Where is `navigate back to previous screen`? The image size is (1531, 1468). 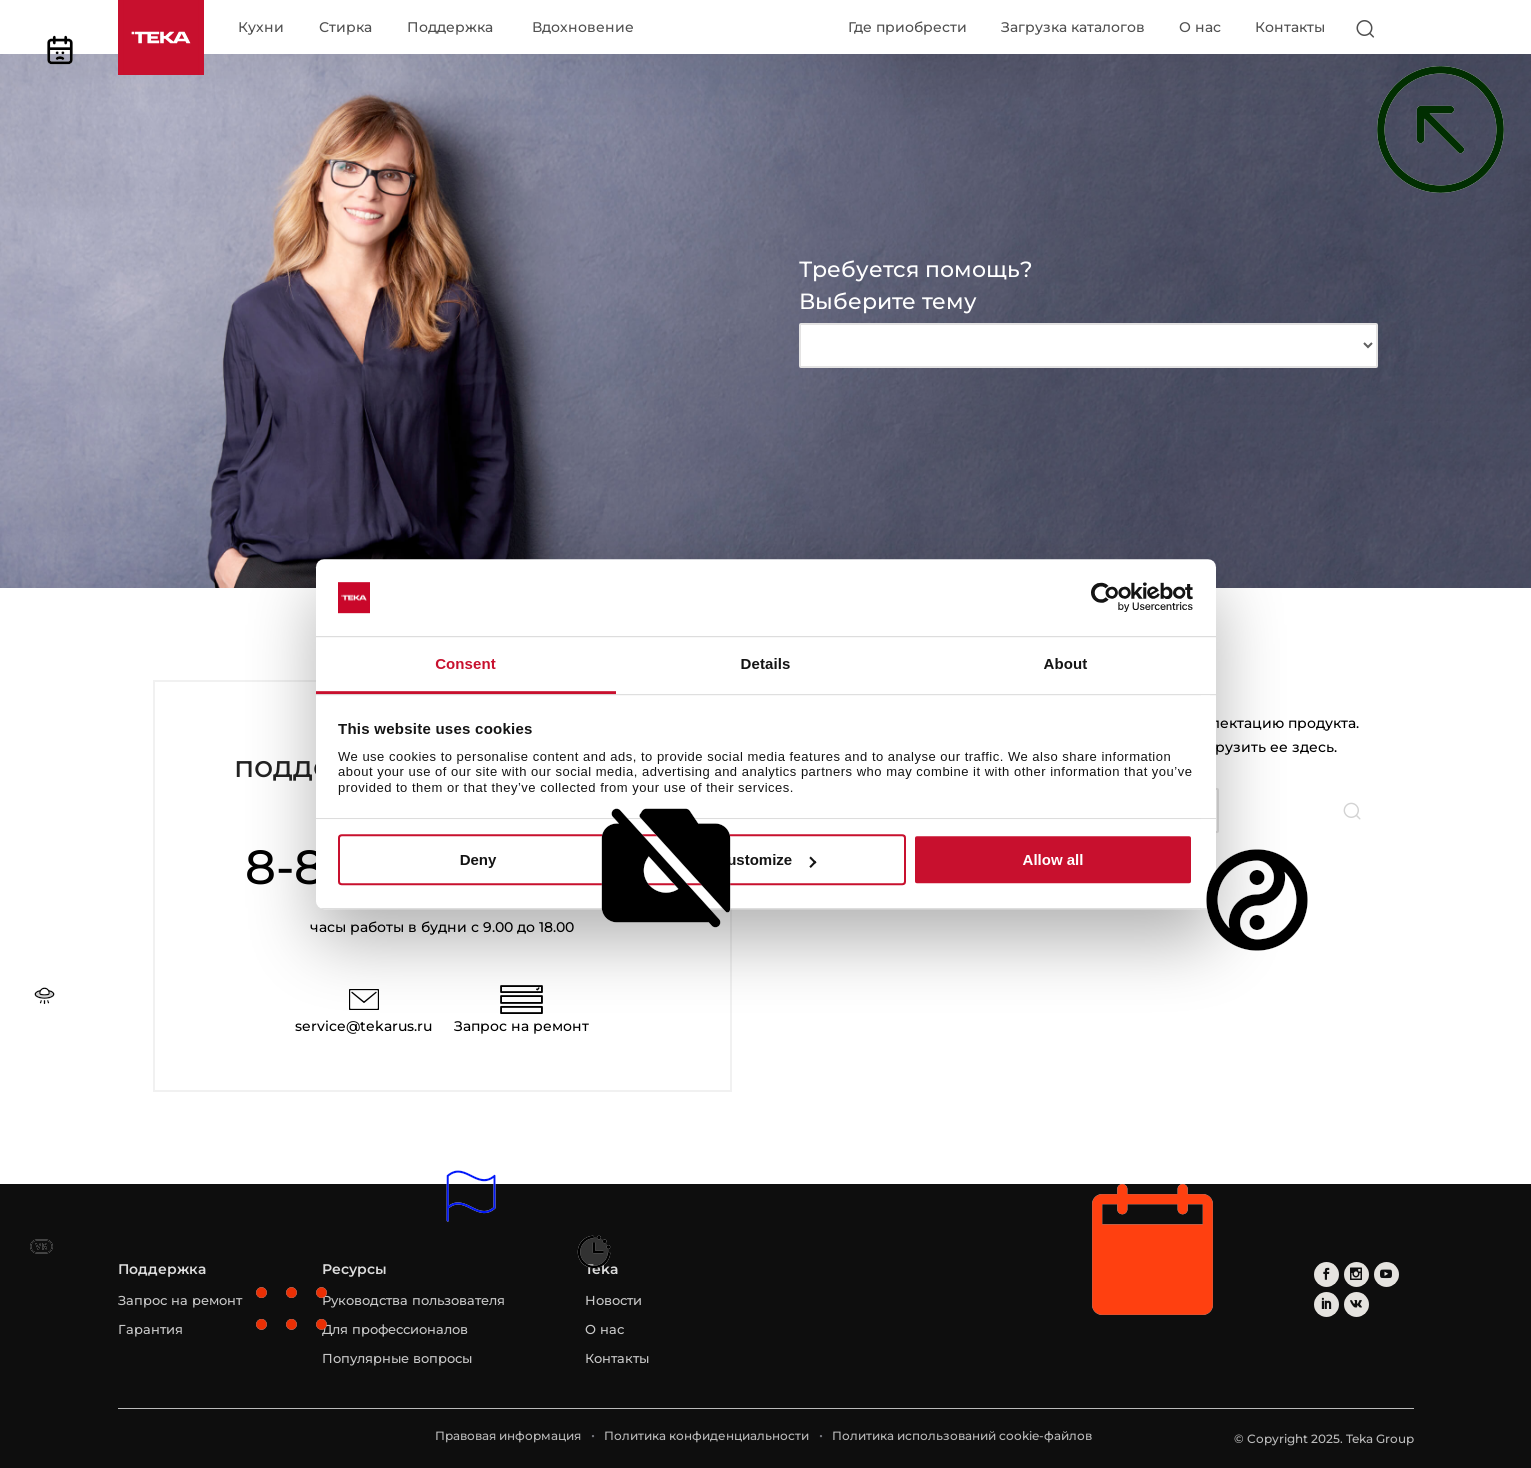
navigate back to previous screen is located at coordinates (1440, 129).